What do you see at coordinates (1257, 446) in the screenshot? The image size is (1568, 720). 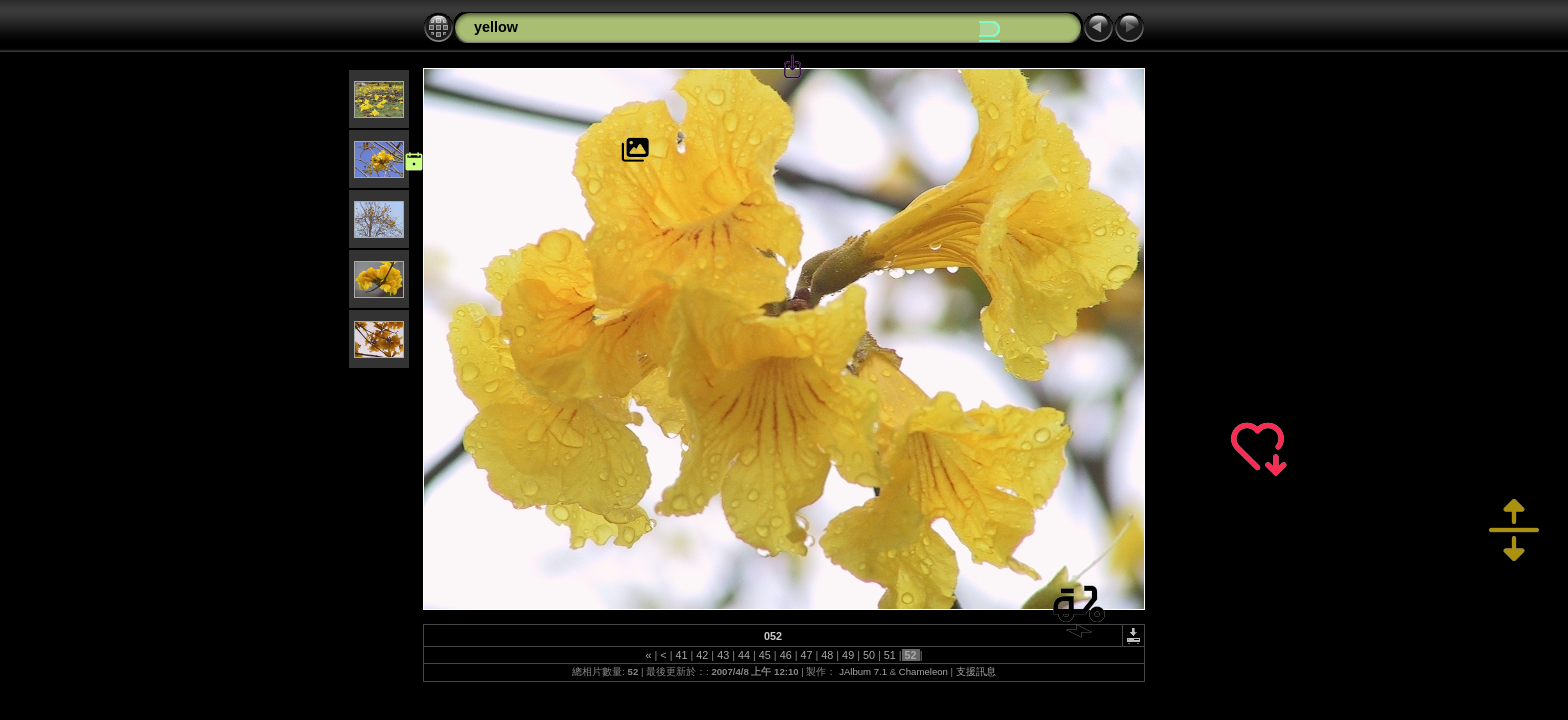 I see `download liked or favorited content` at bounding box center [1257, 446].